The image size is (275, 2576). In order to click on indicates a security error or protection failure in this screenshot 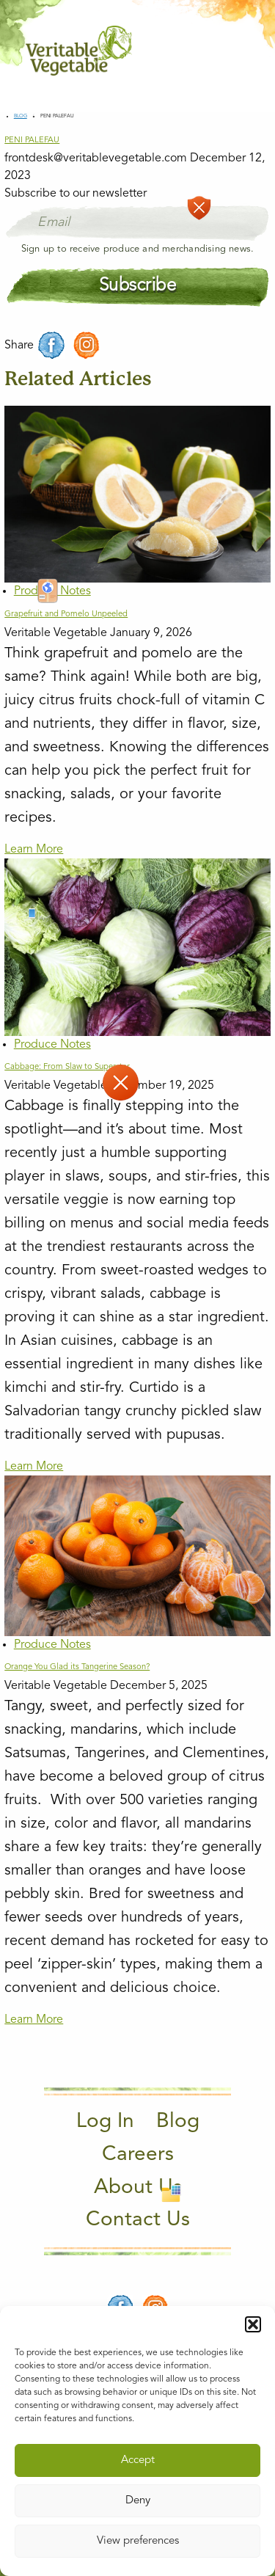, I will do `click(199, 208)`.